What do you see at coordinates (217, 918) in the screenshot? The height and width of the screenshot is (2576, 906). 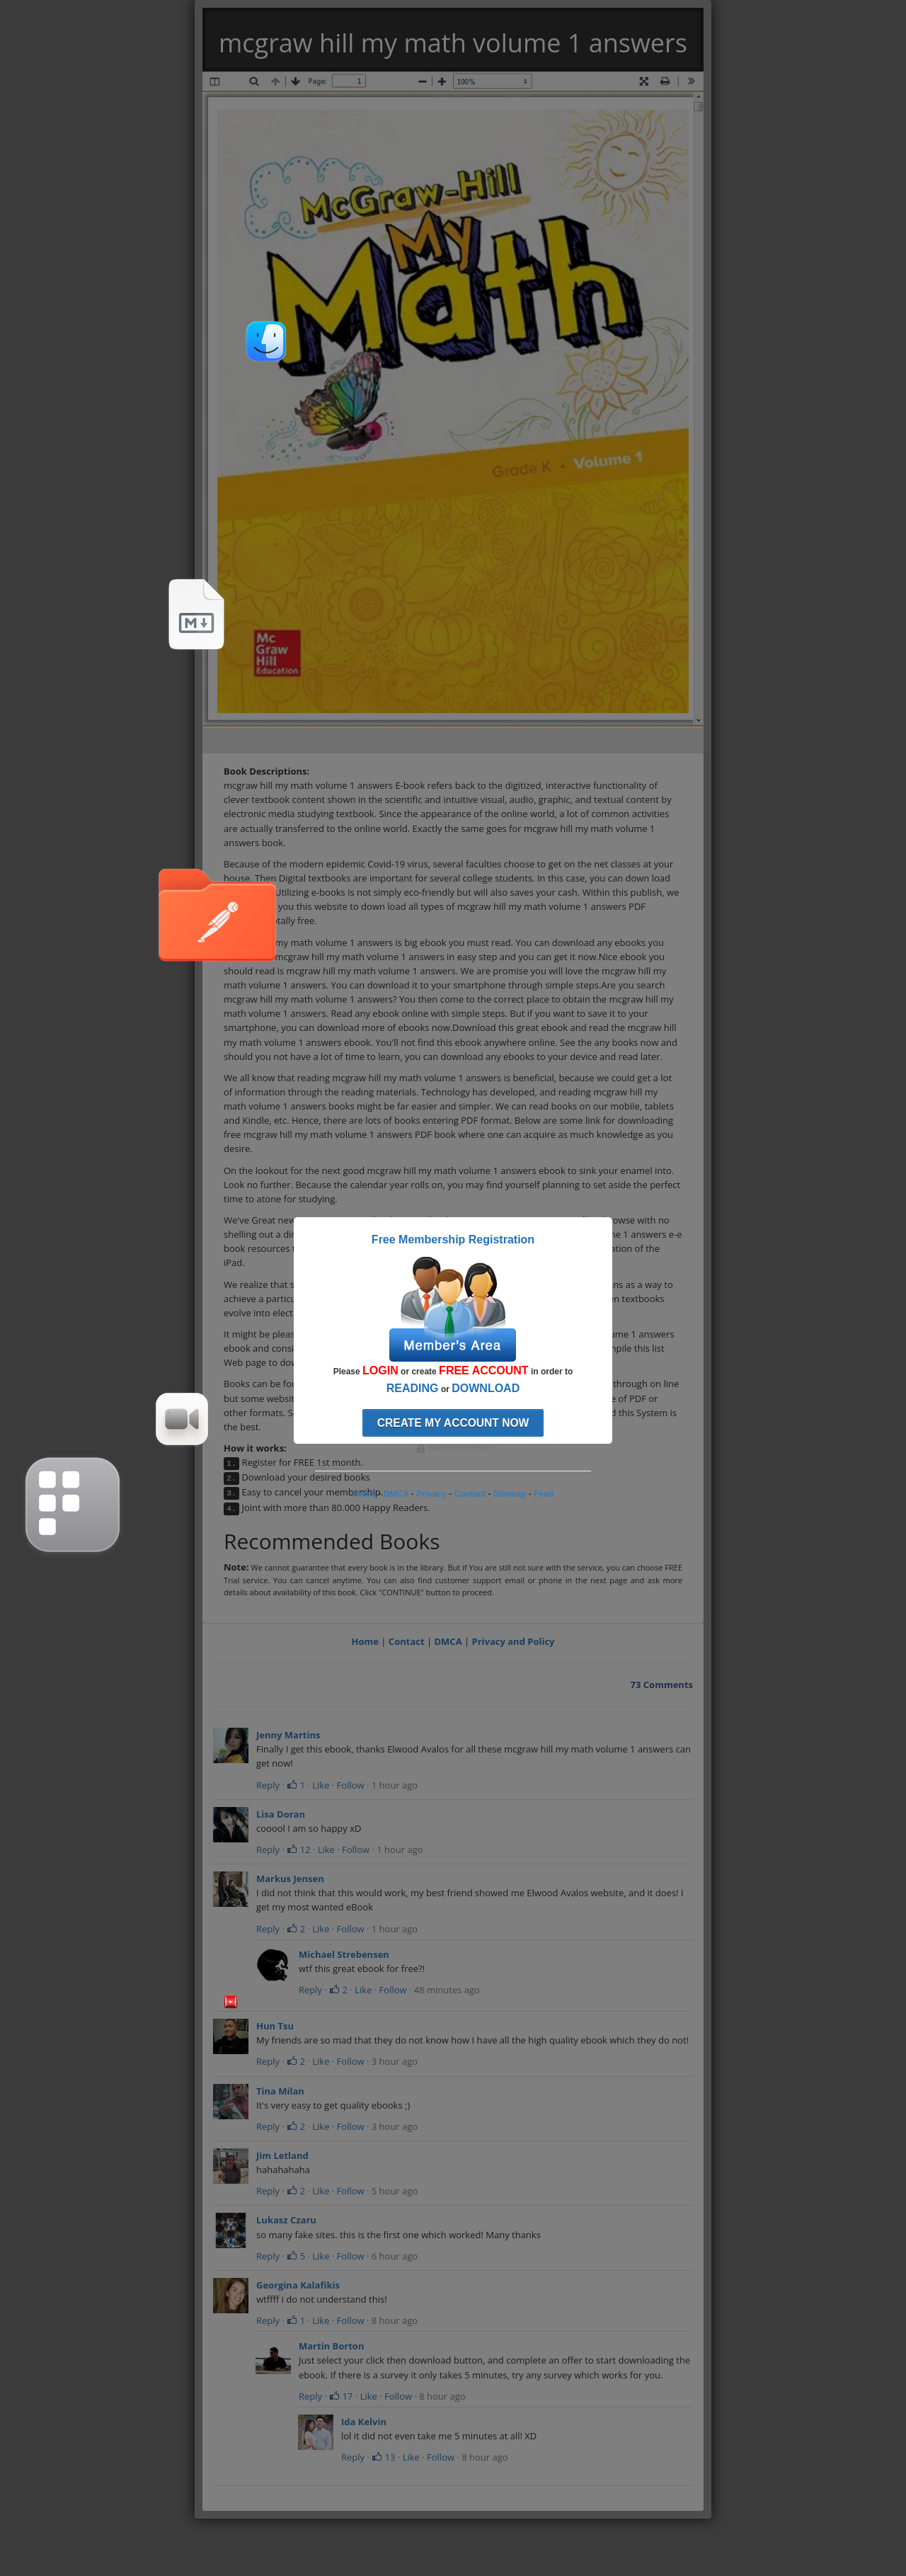 I see `folder containing Postman API development files` at bounding box center [217, 918].